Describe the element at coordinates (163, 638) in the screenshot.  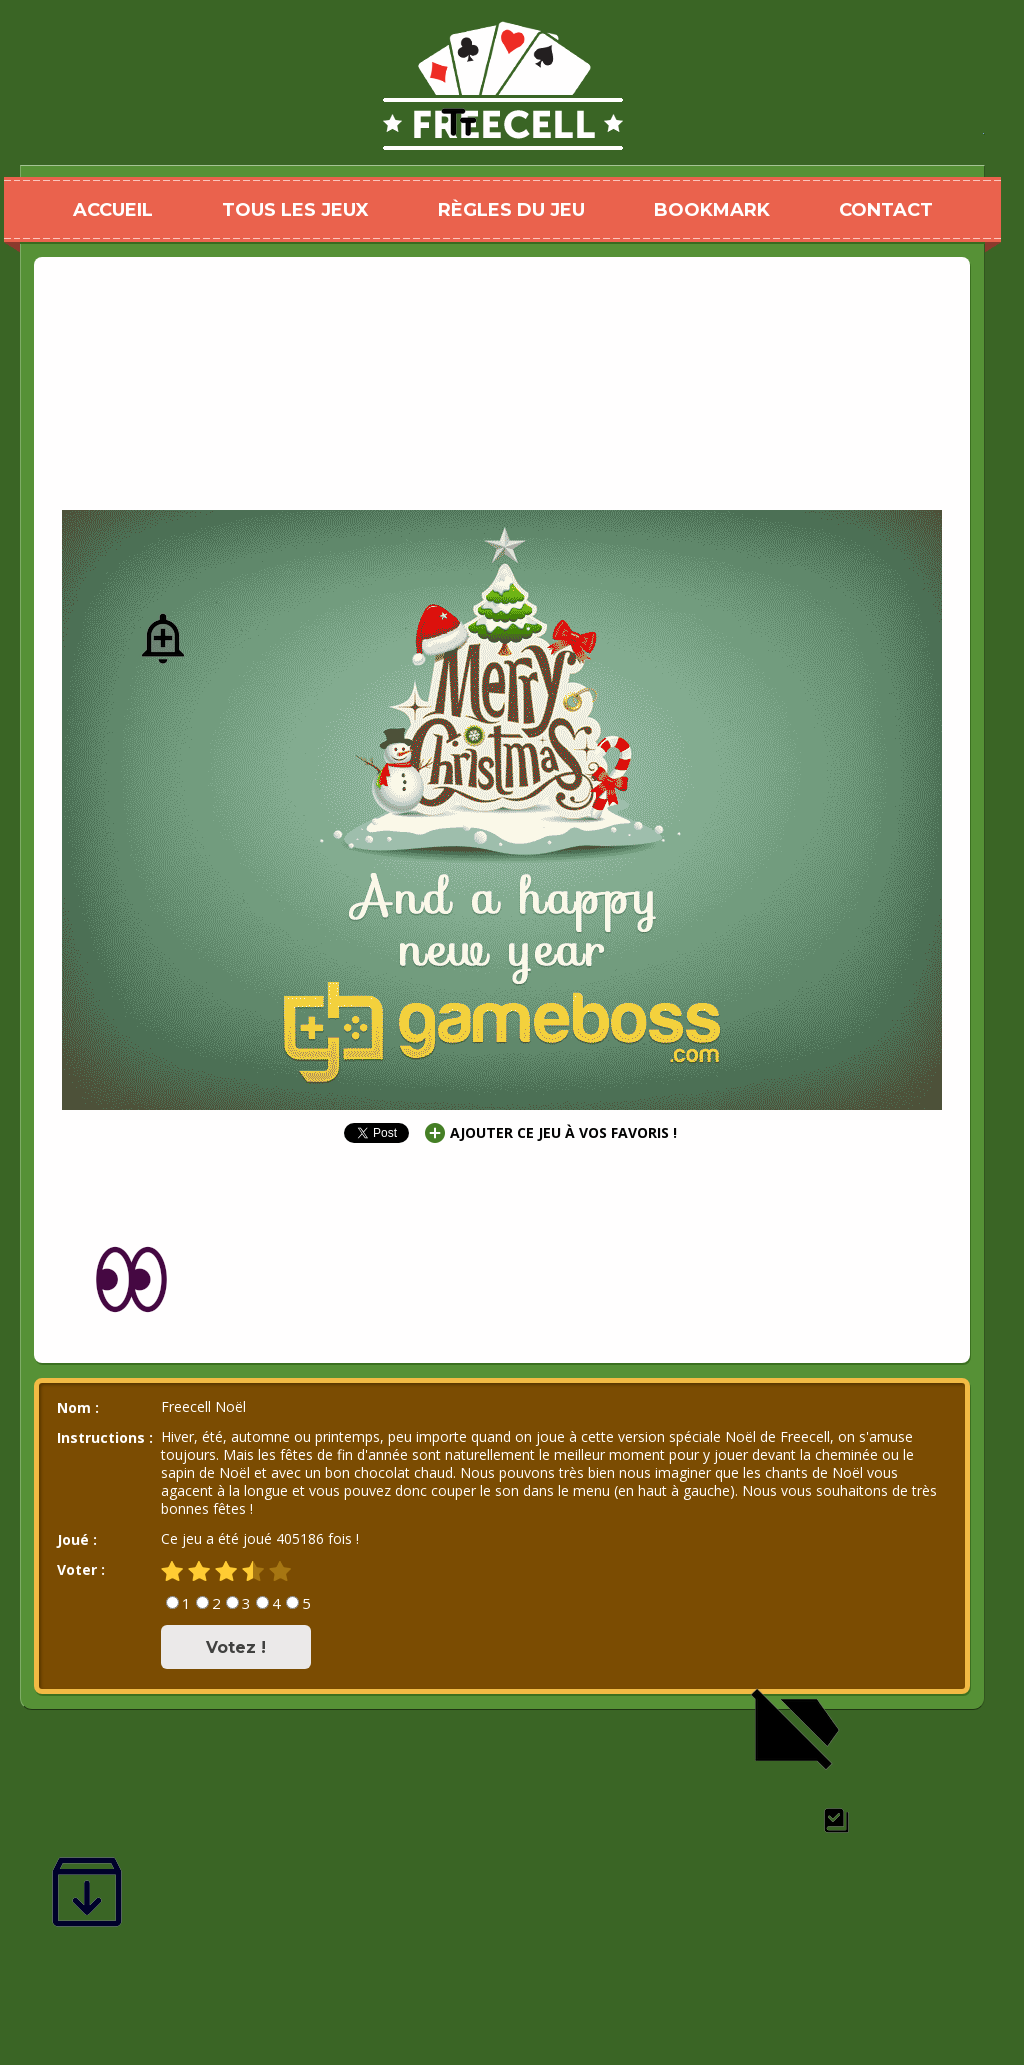
I see `add a new alert or notification` at that location.